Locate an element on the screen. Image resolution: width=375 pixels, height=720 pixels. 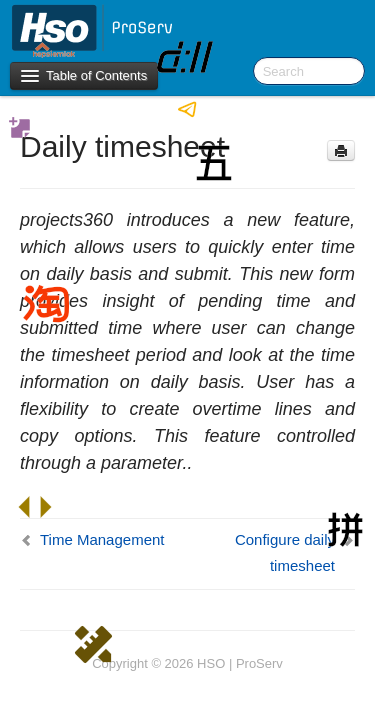
switch to wubi input method is located at coordinates (214, 163).